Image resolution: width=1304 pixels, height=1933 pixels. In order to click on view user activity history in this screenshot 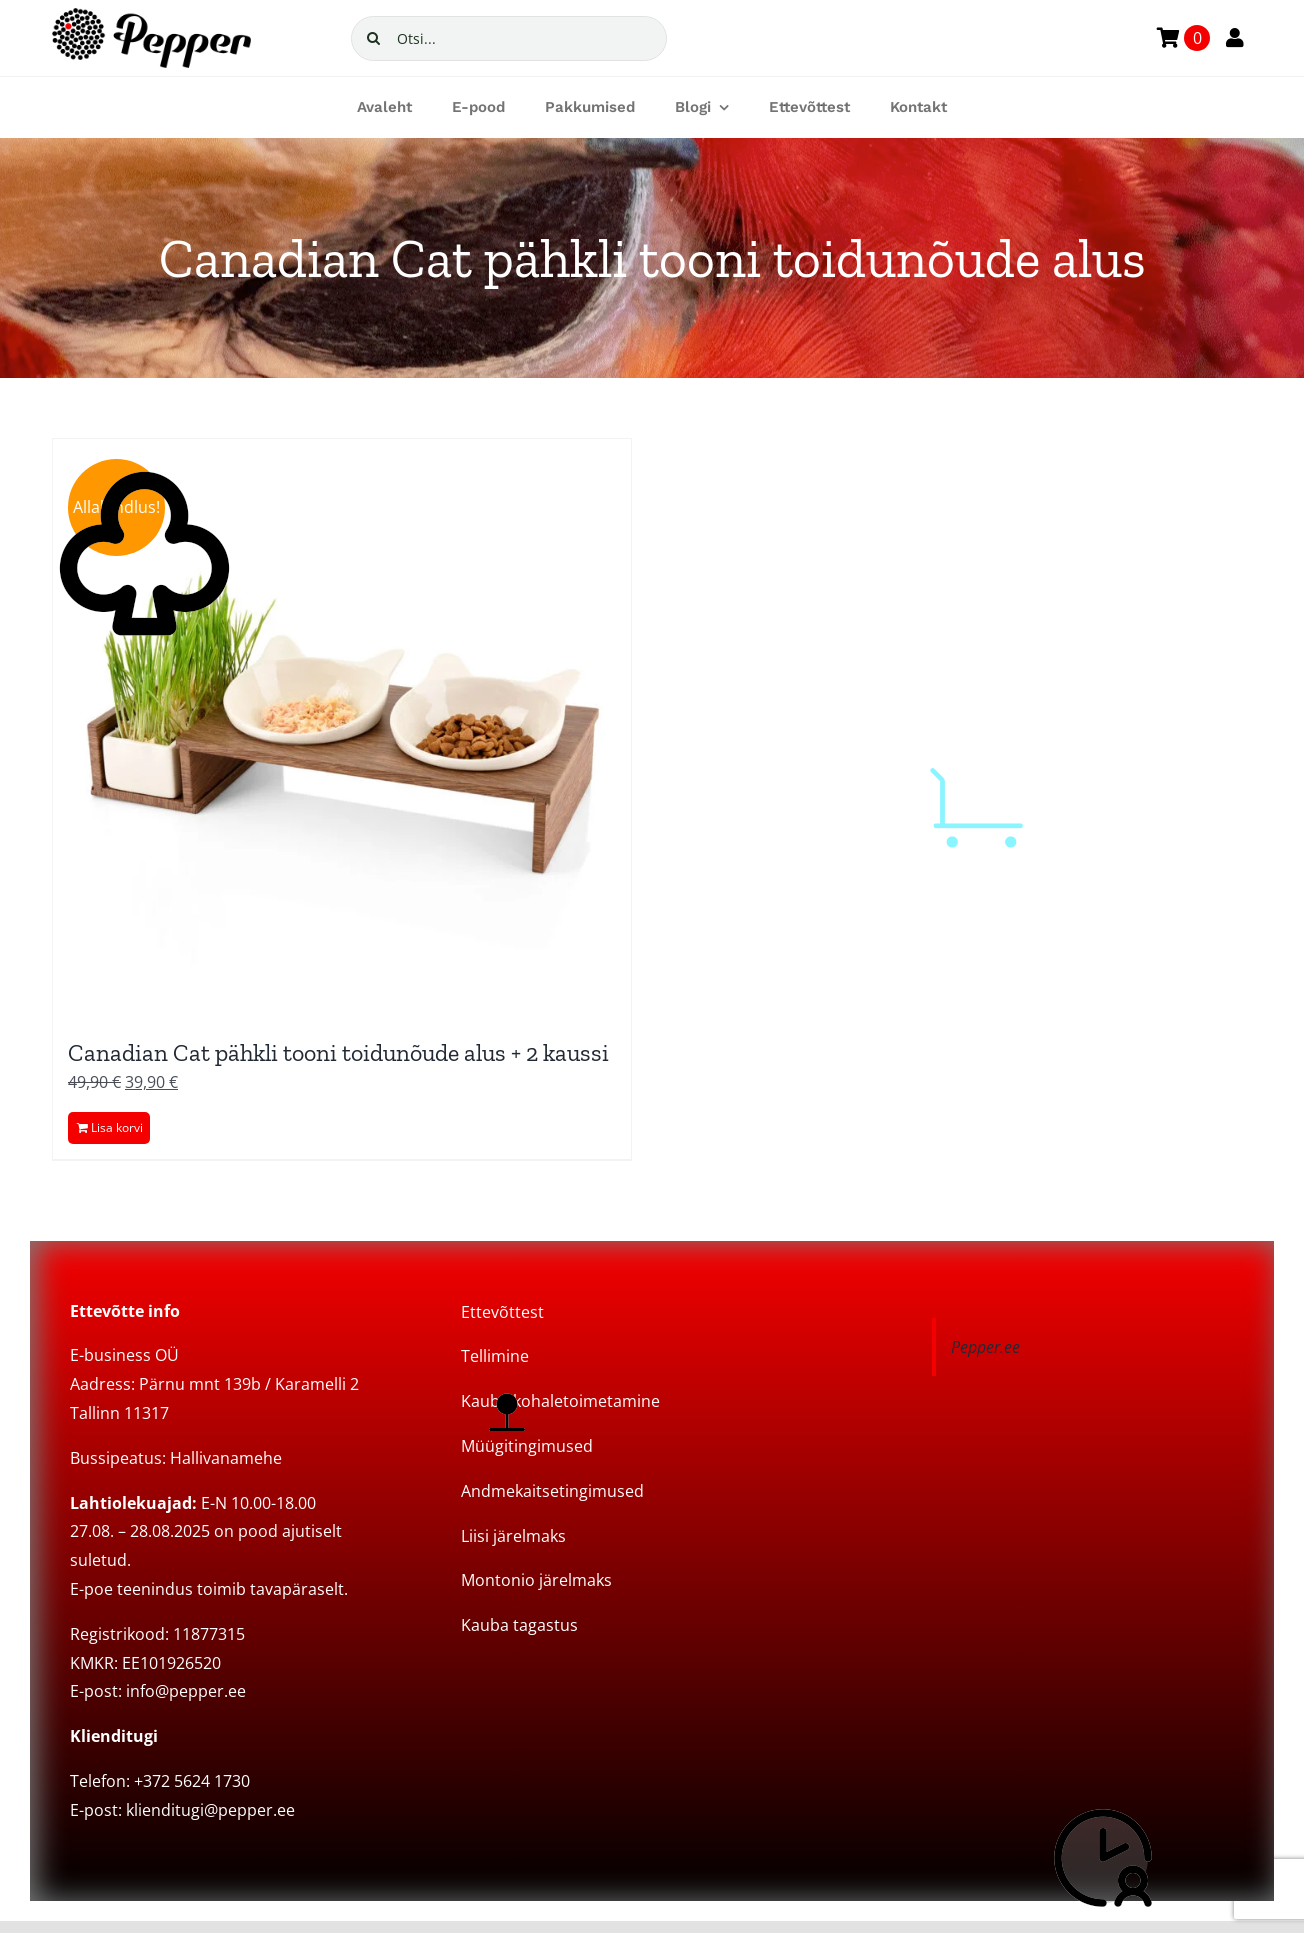, I will do `click(1103, 1858)`.